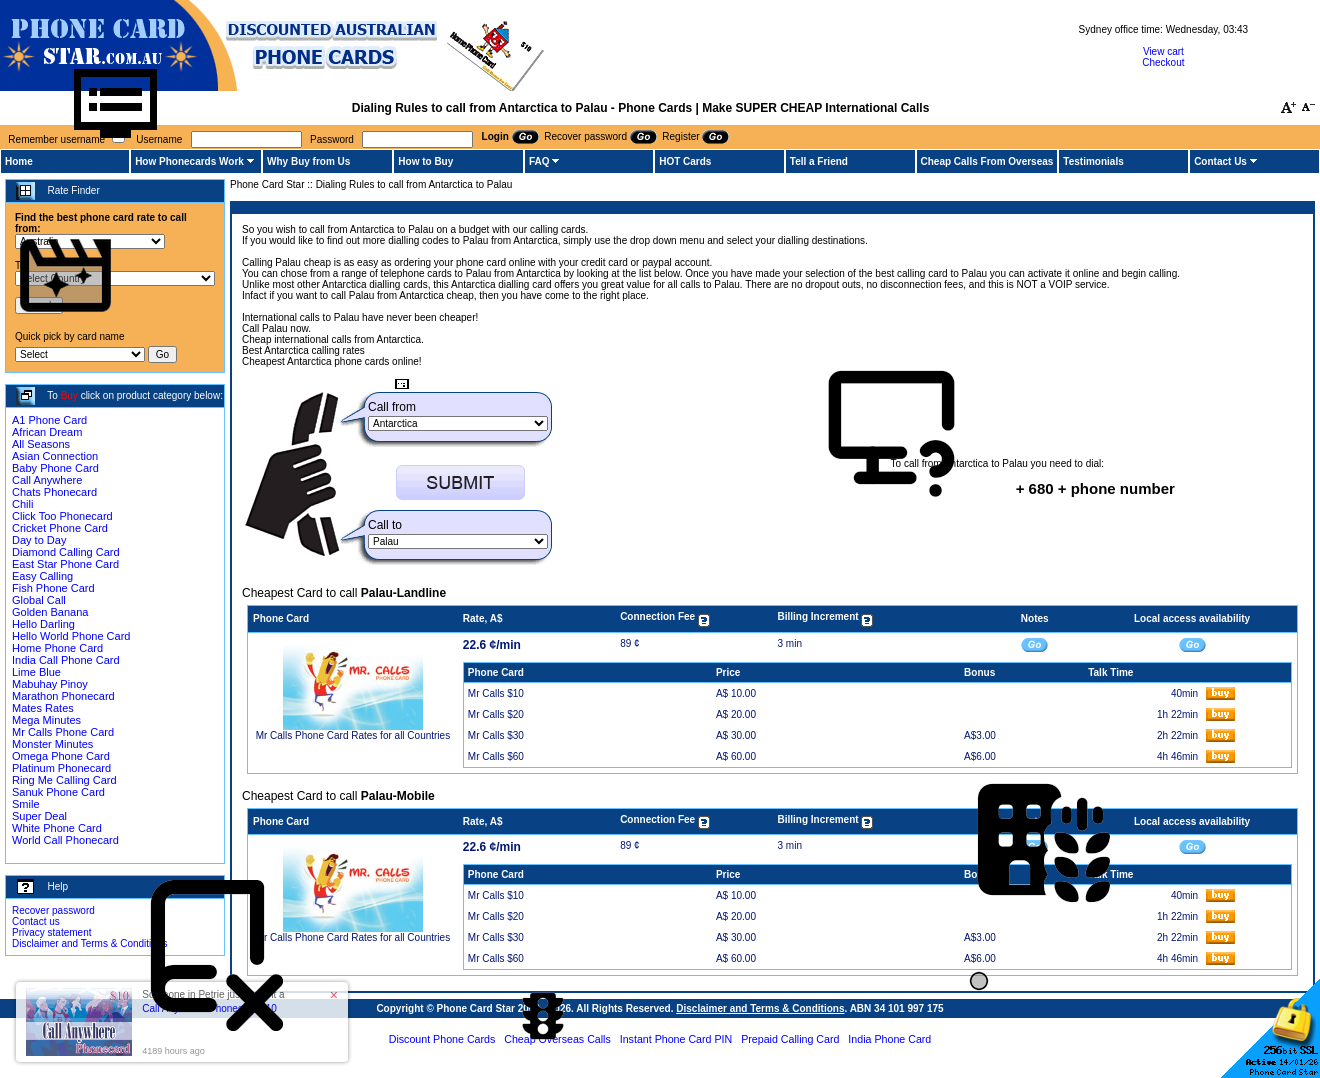  Describe the element at coordinates (543, 1016) in the screenshot. I see `view traffic conditions on map` at that location.